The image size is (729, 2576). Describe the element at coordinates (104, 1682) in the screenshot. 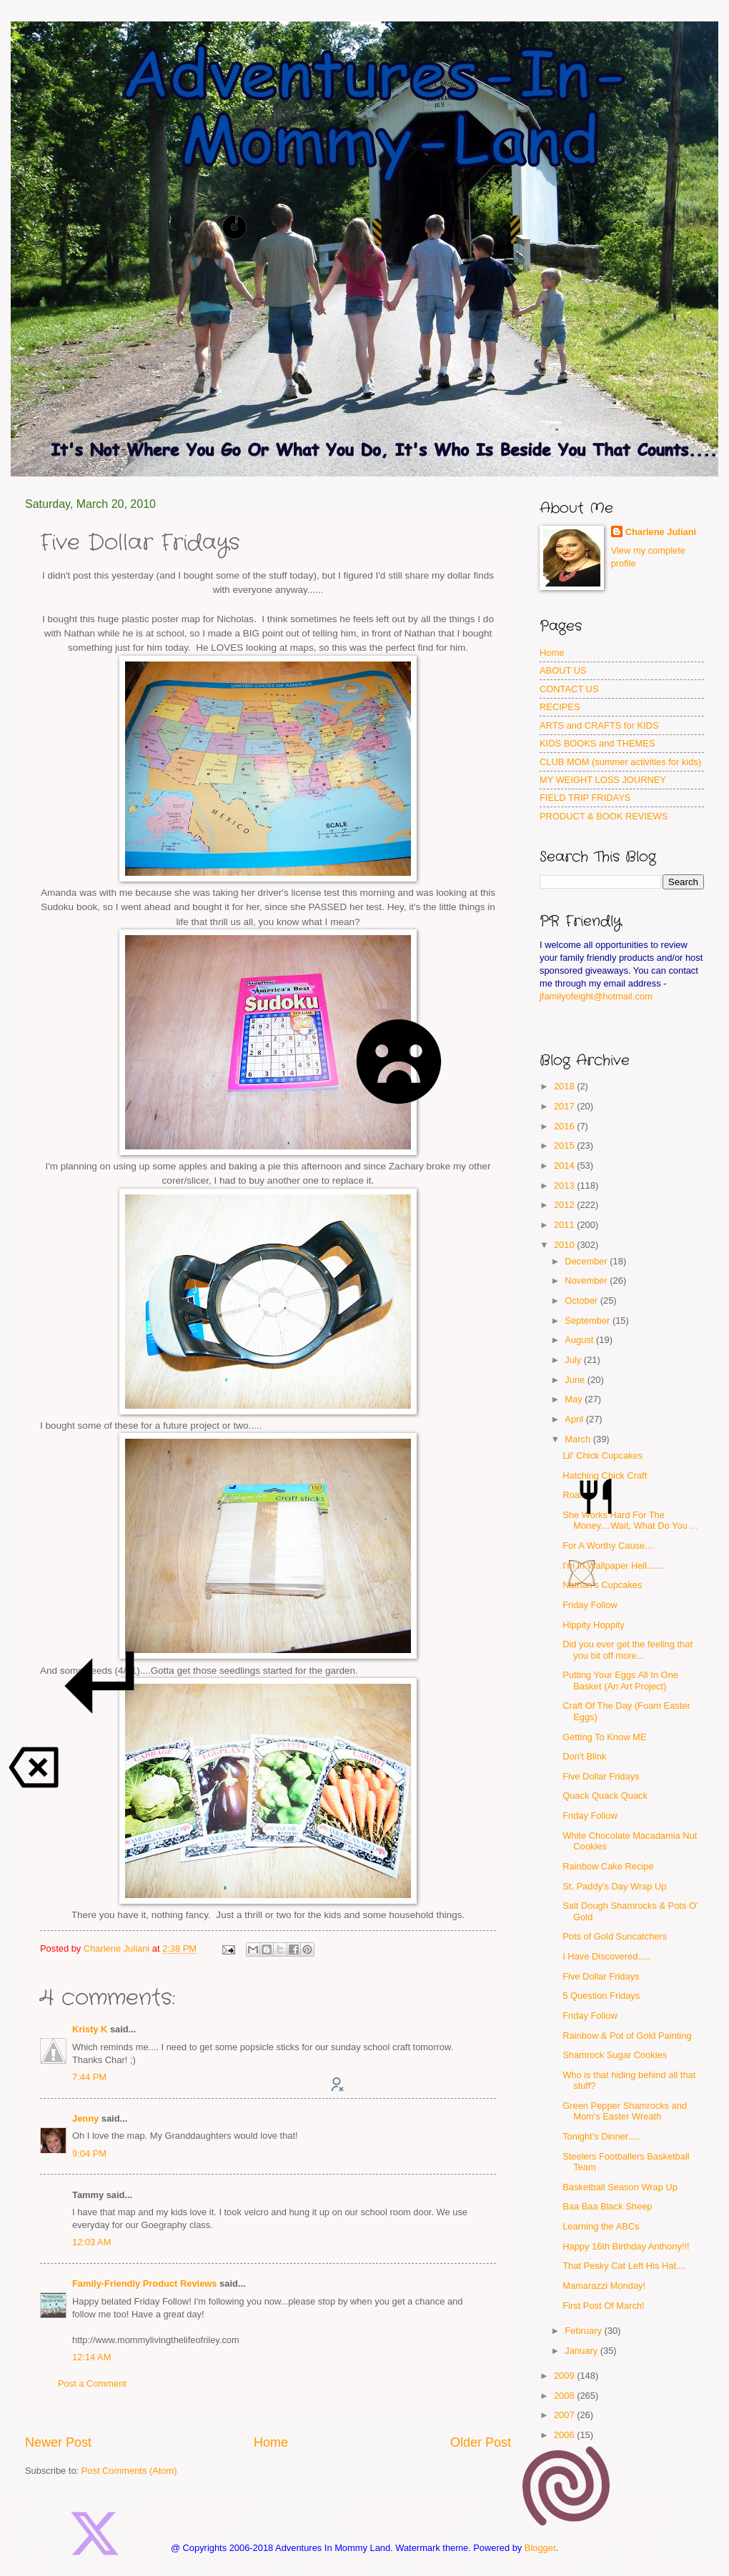

I see `return to previous line or submit input` at that location.